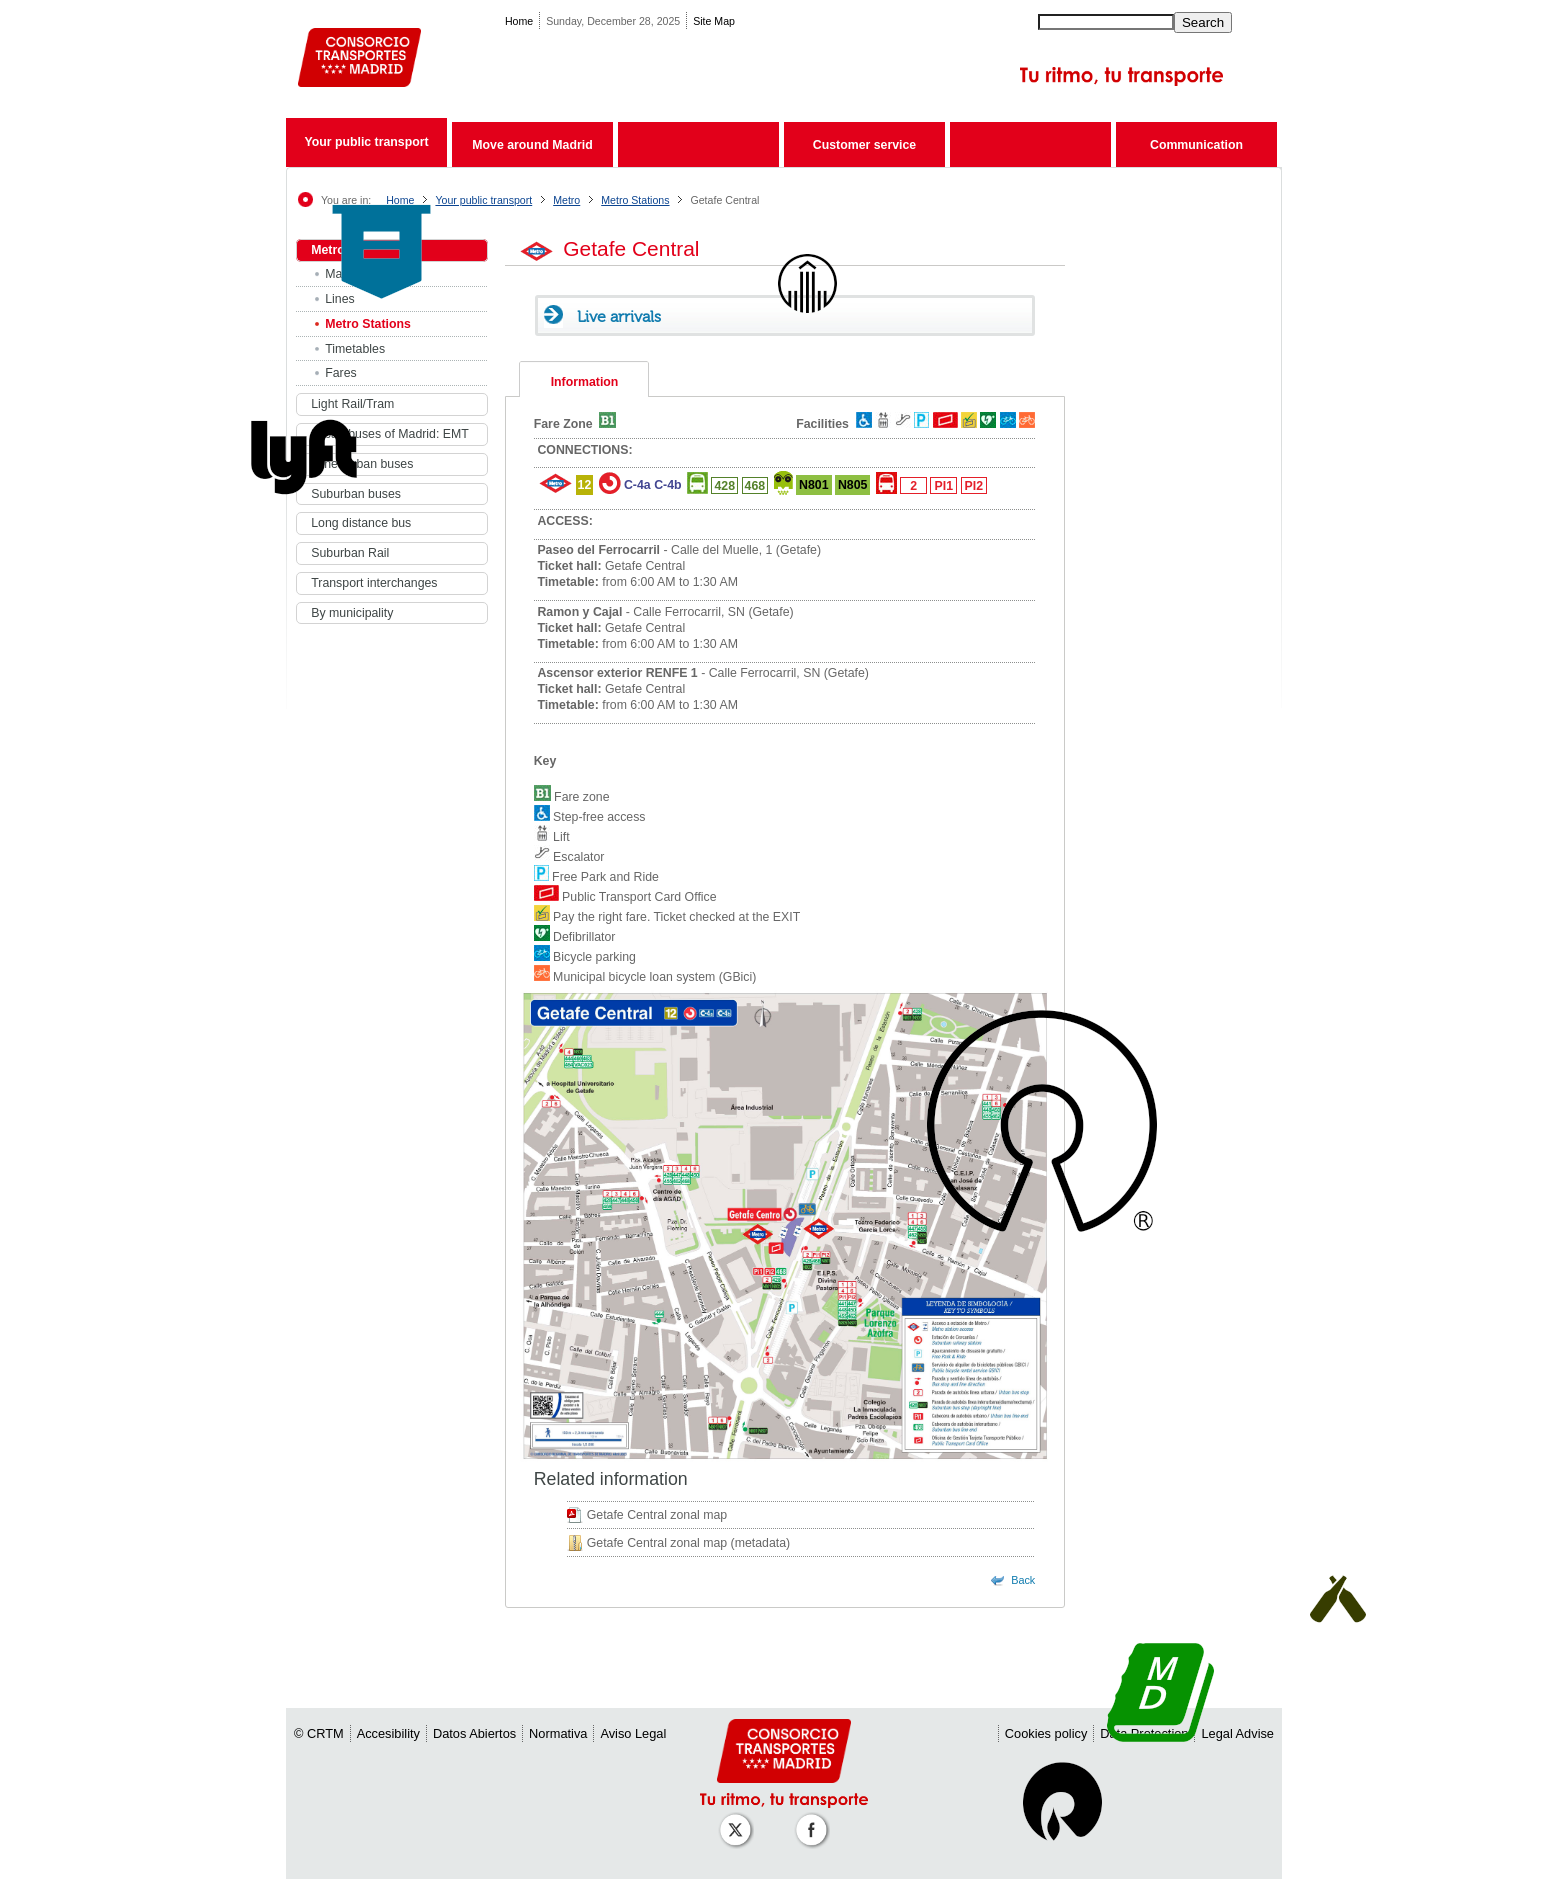 The height and width of the screenshot is (1879, 1568). I want to click on open the Untappd app, so click(1338, 1599).